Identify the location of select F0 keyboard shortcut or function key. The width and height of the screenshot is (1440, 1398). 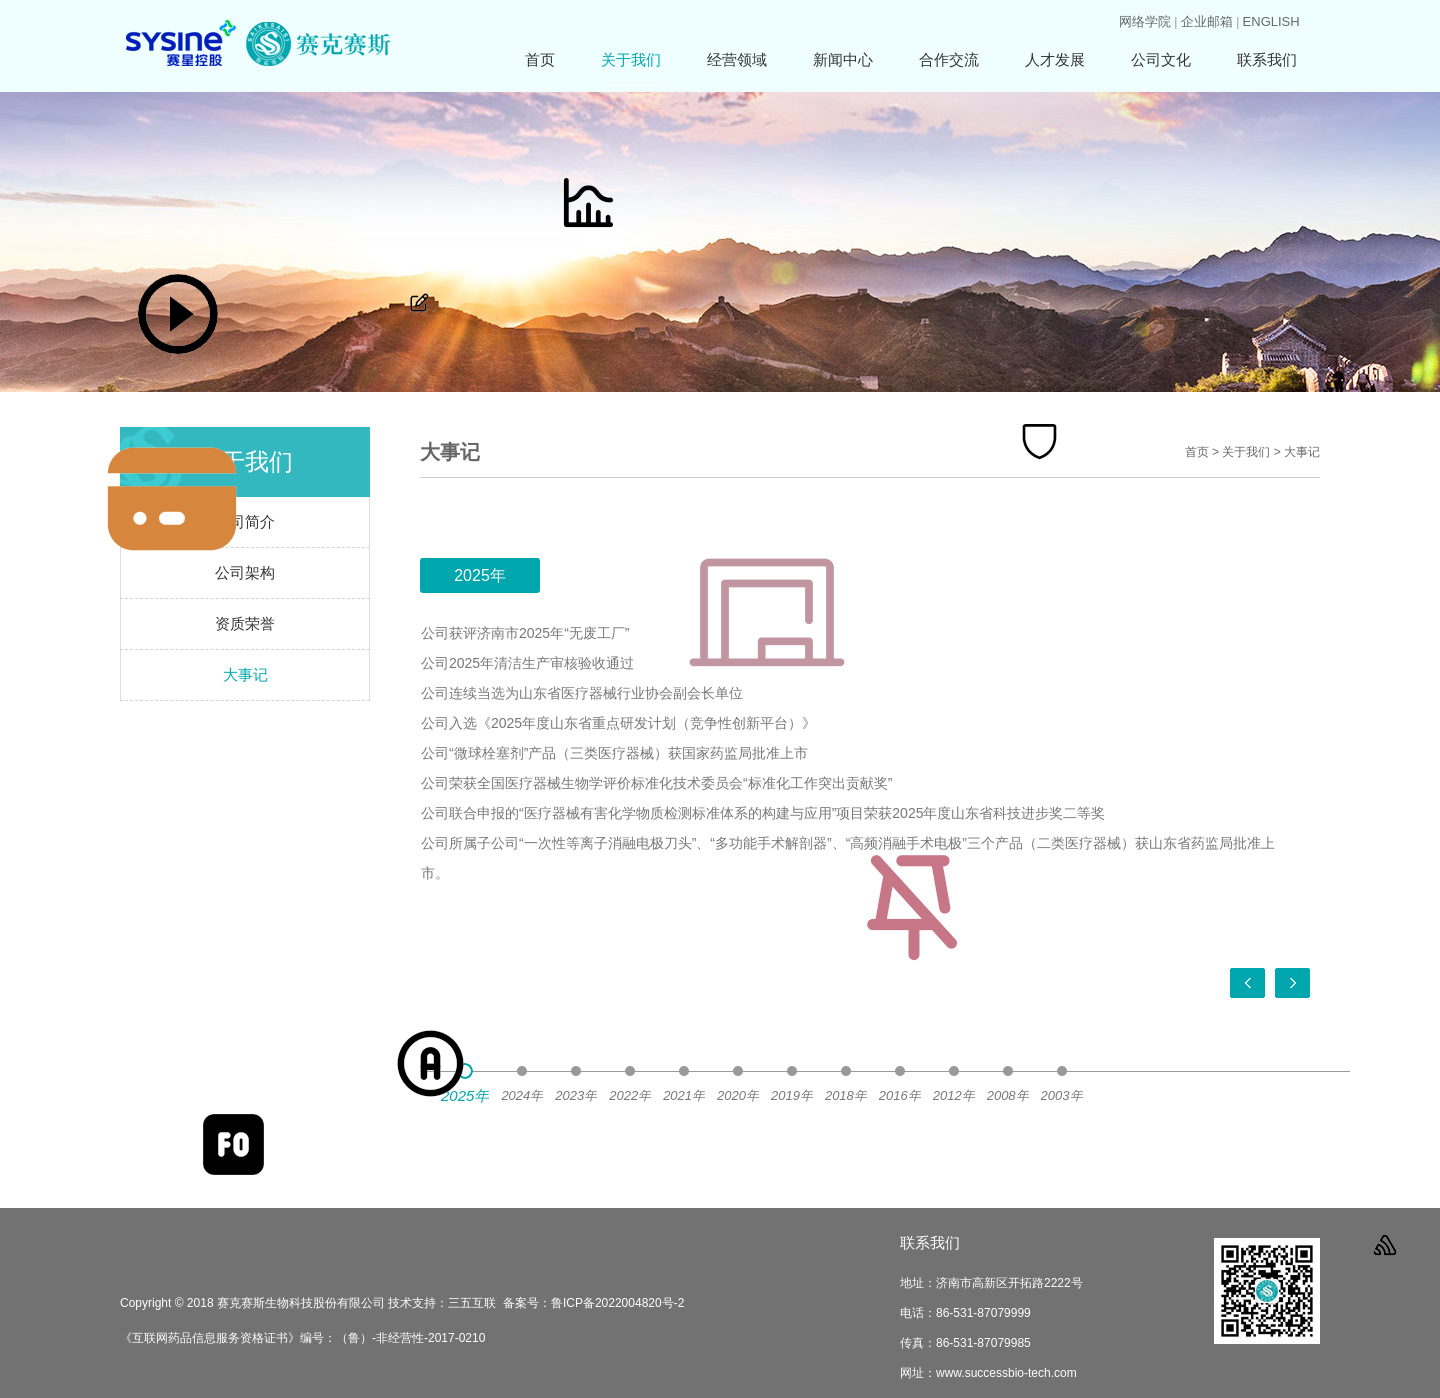
(233, 1144).